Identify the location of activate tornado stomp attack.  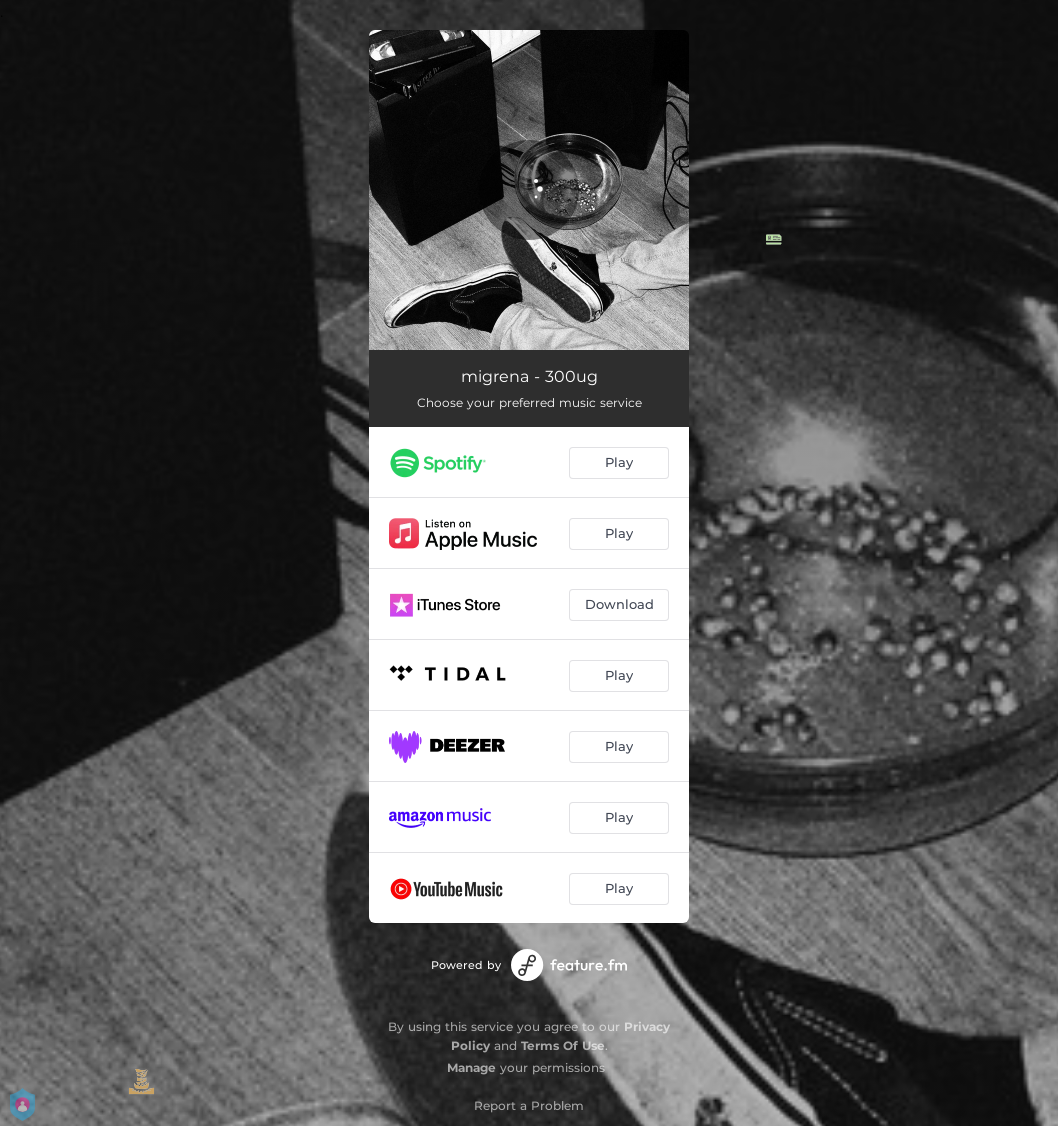
(141, 1081).